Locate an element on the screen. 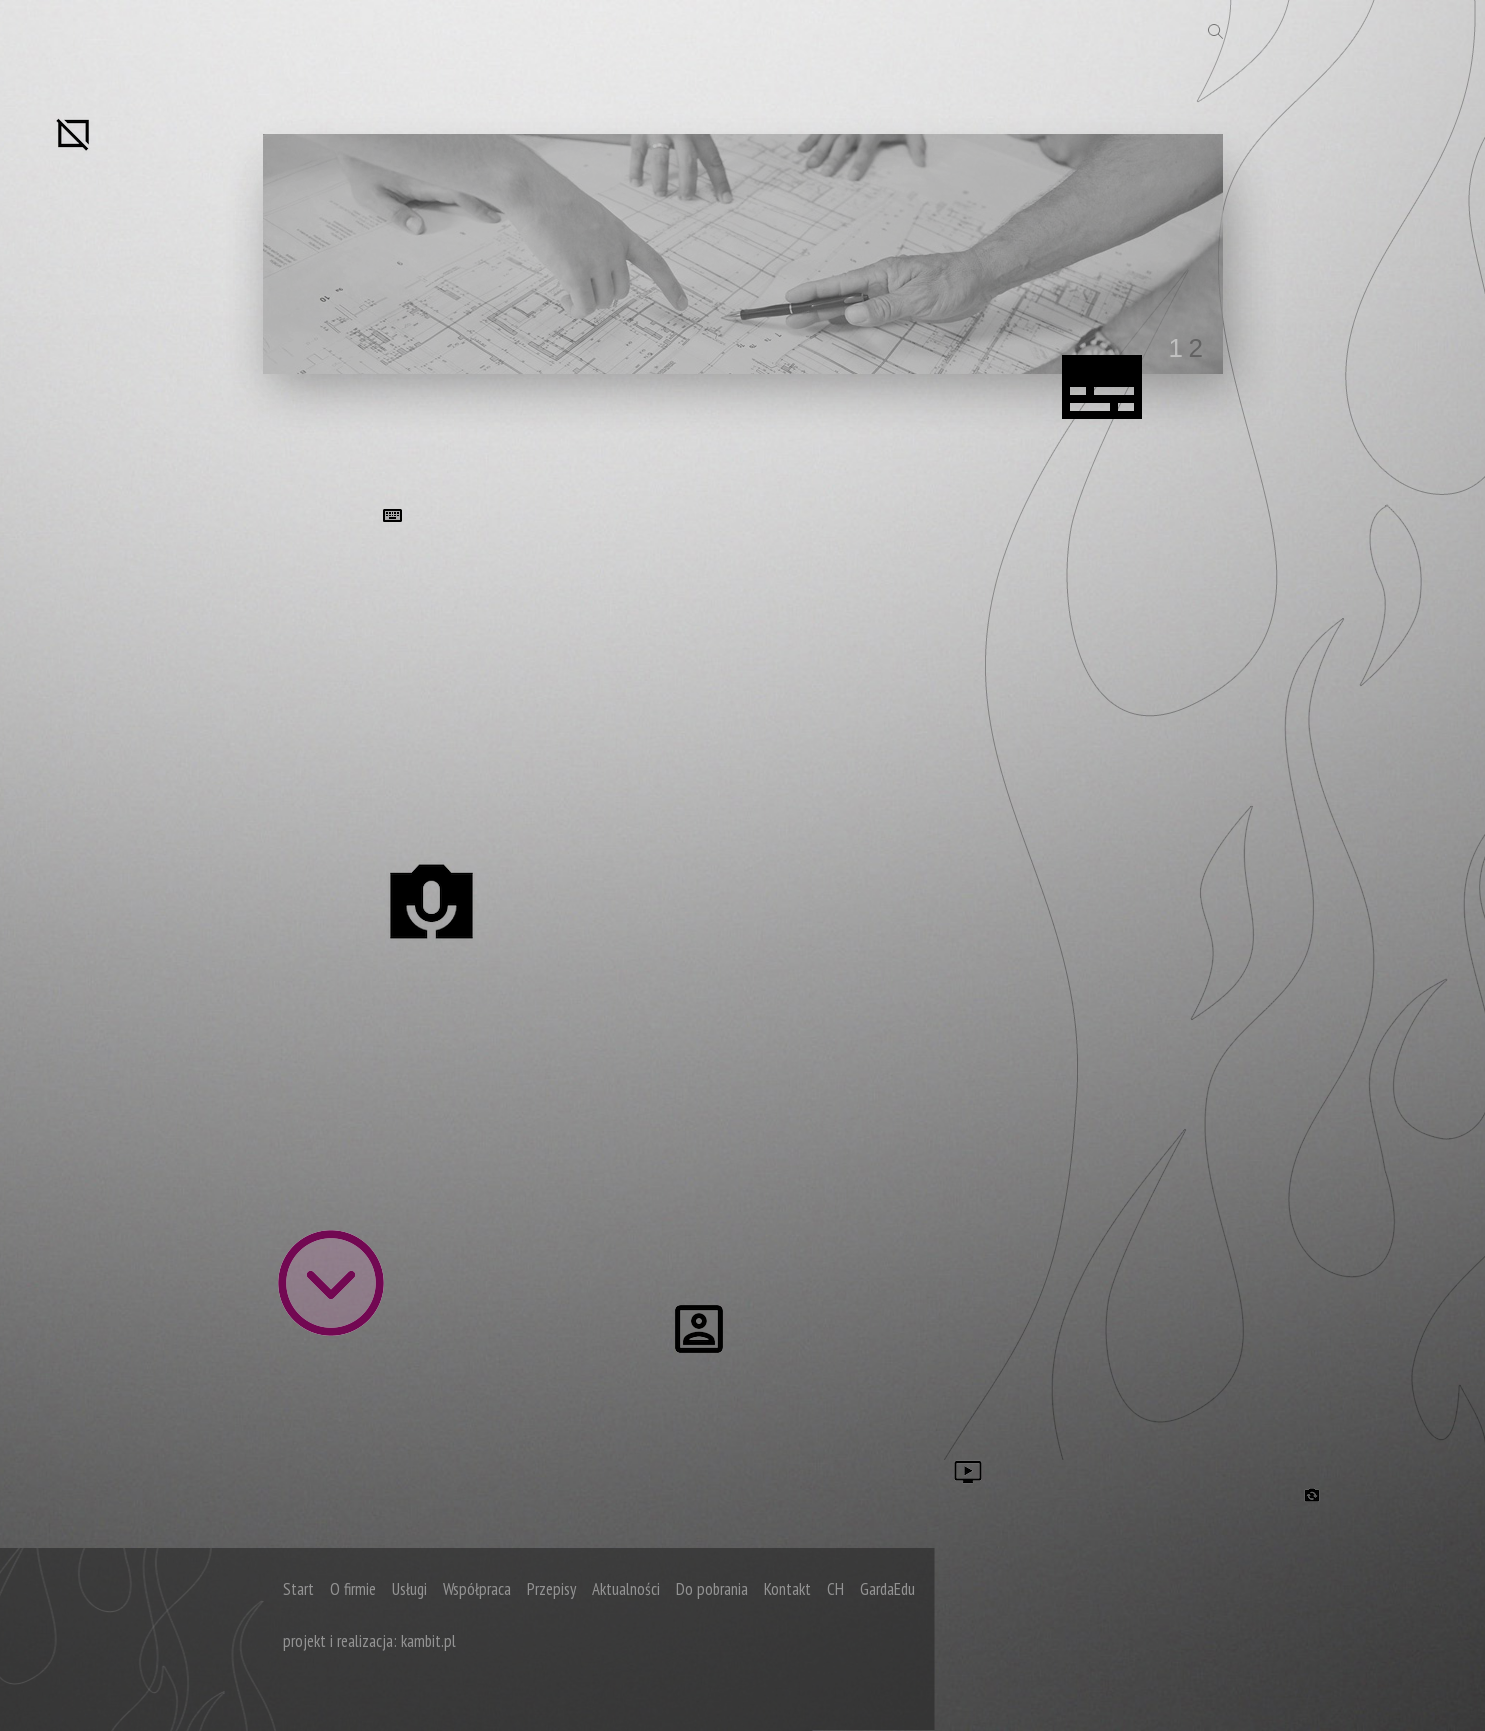  indicates browser not supported for this feature is located at coordinates (73, 133).